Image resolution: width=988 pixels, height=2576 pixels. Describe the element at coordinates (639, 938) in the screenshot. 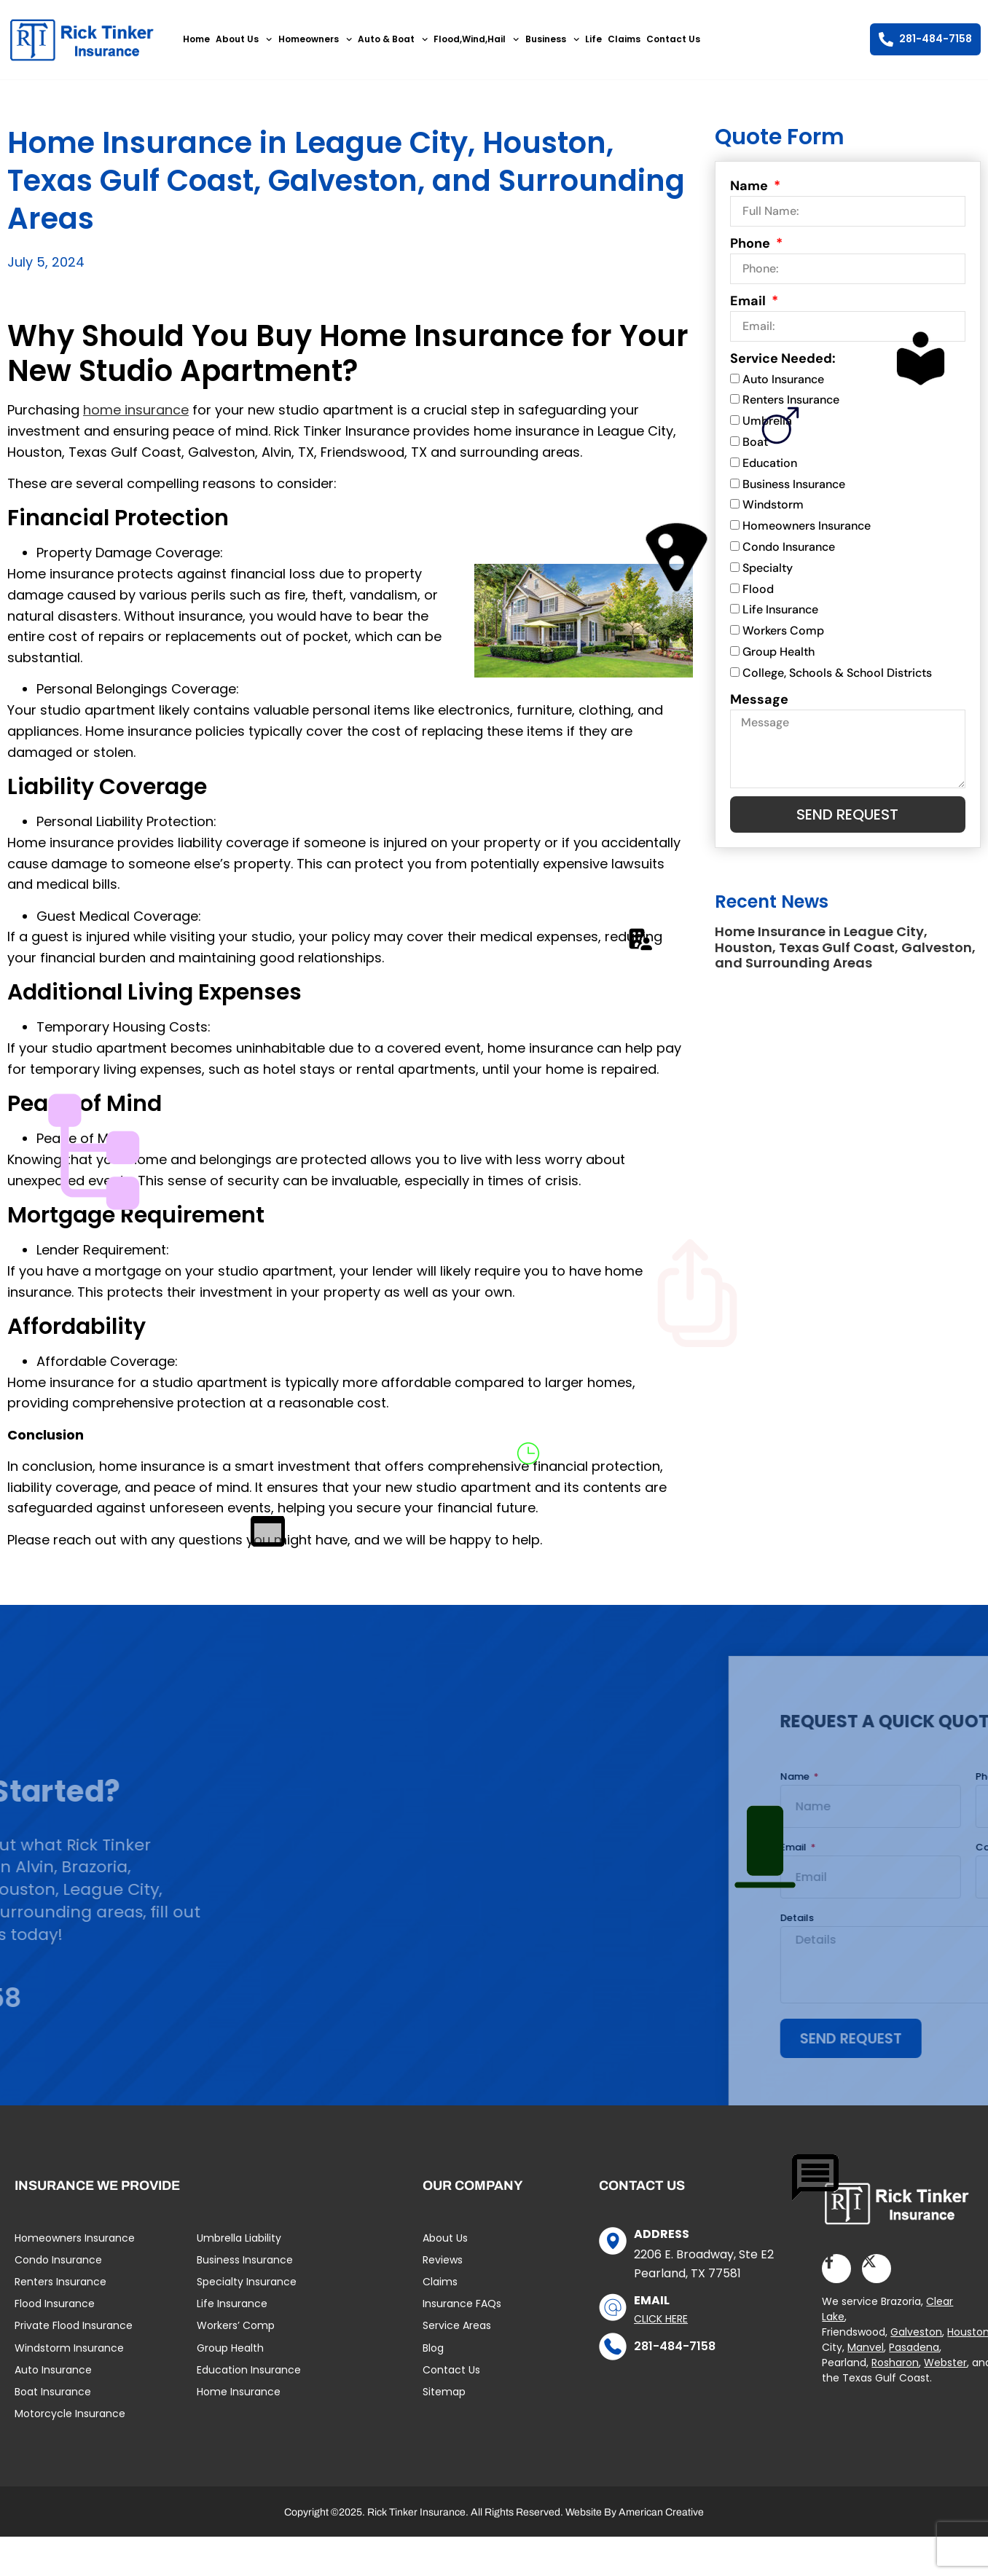

I see `view company or workplace profile` at that location.